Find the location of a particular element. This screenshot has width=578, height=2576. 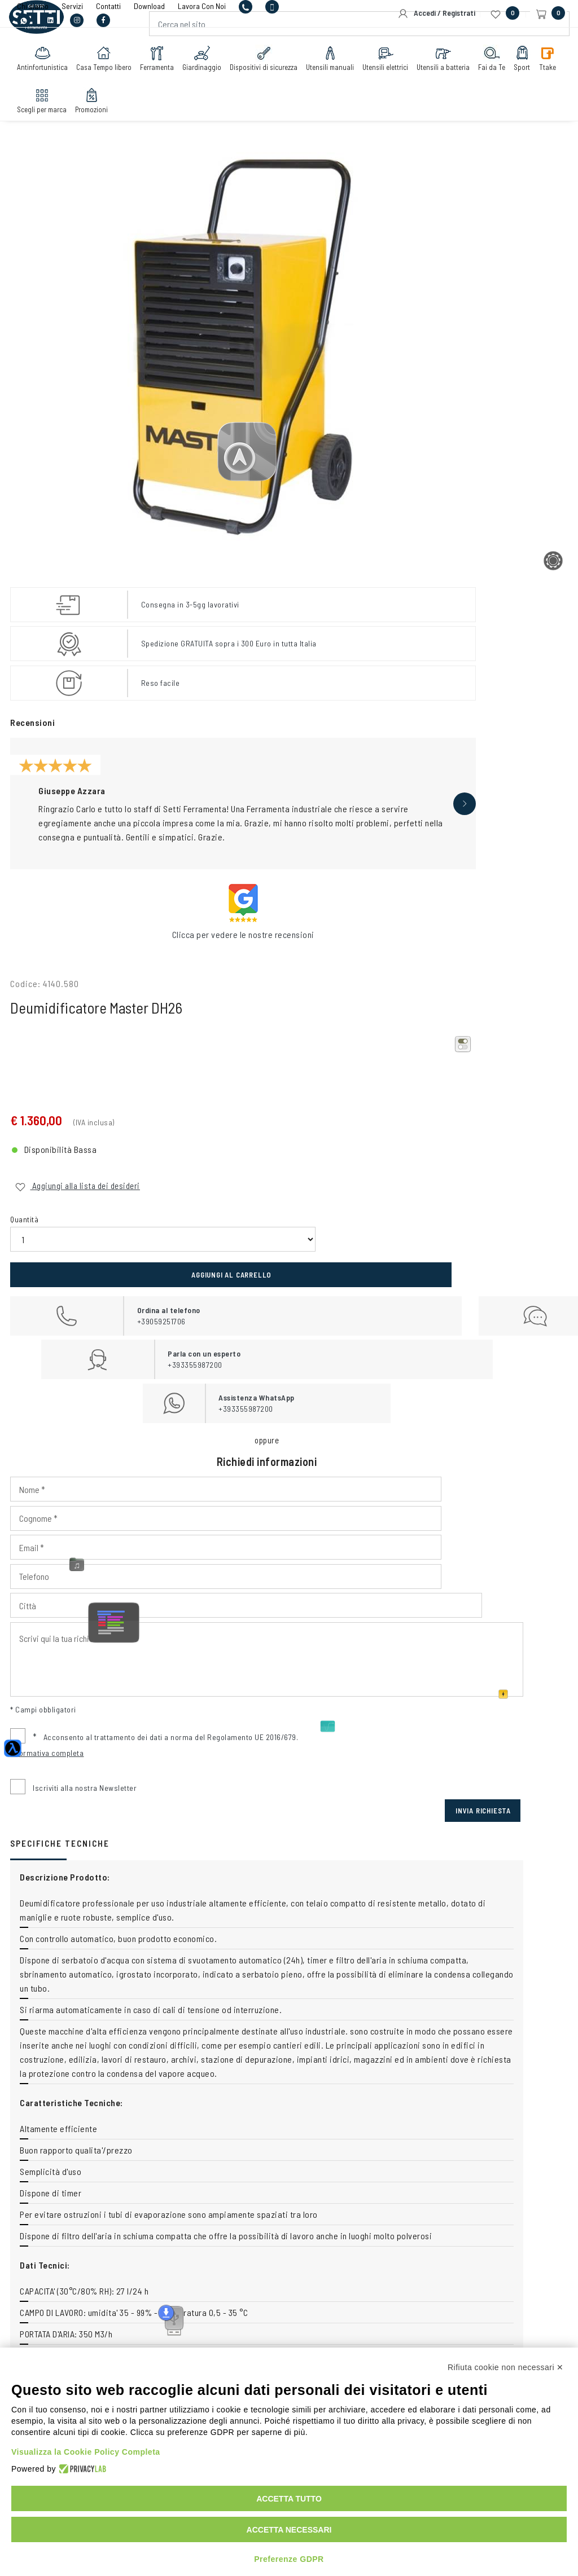

open psensor temperature monitoring app is located at coordinates (327, 1726).